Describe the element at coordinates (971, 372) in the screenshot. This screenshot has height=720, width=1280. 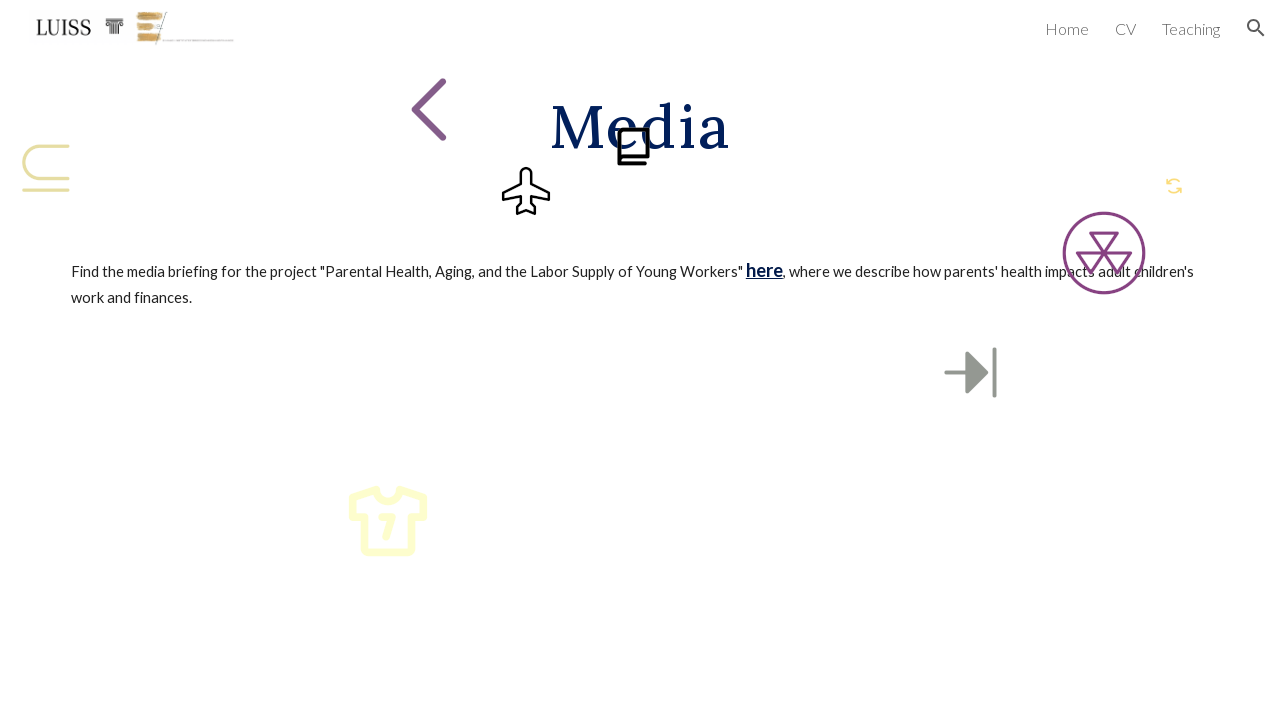
I see `go to end of content or list` at that location.